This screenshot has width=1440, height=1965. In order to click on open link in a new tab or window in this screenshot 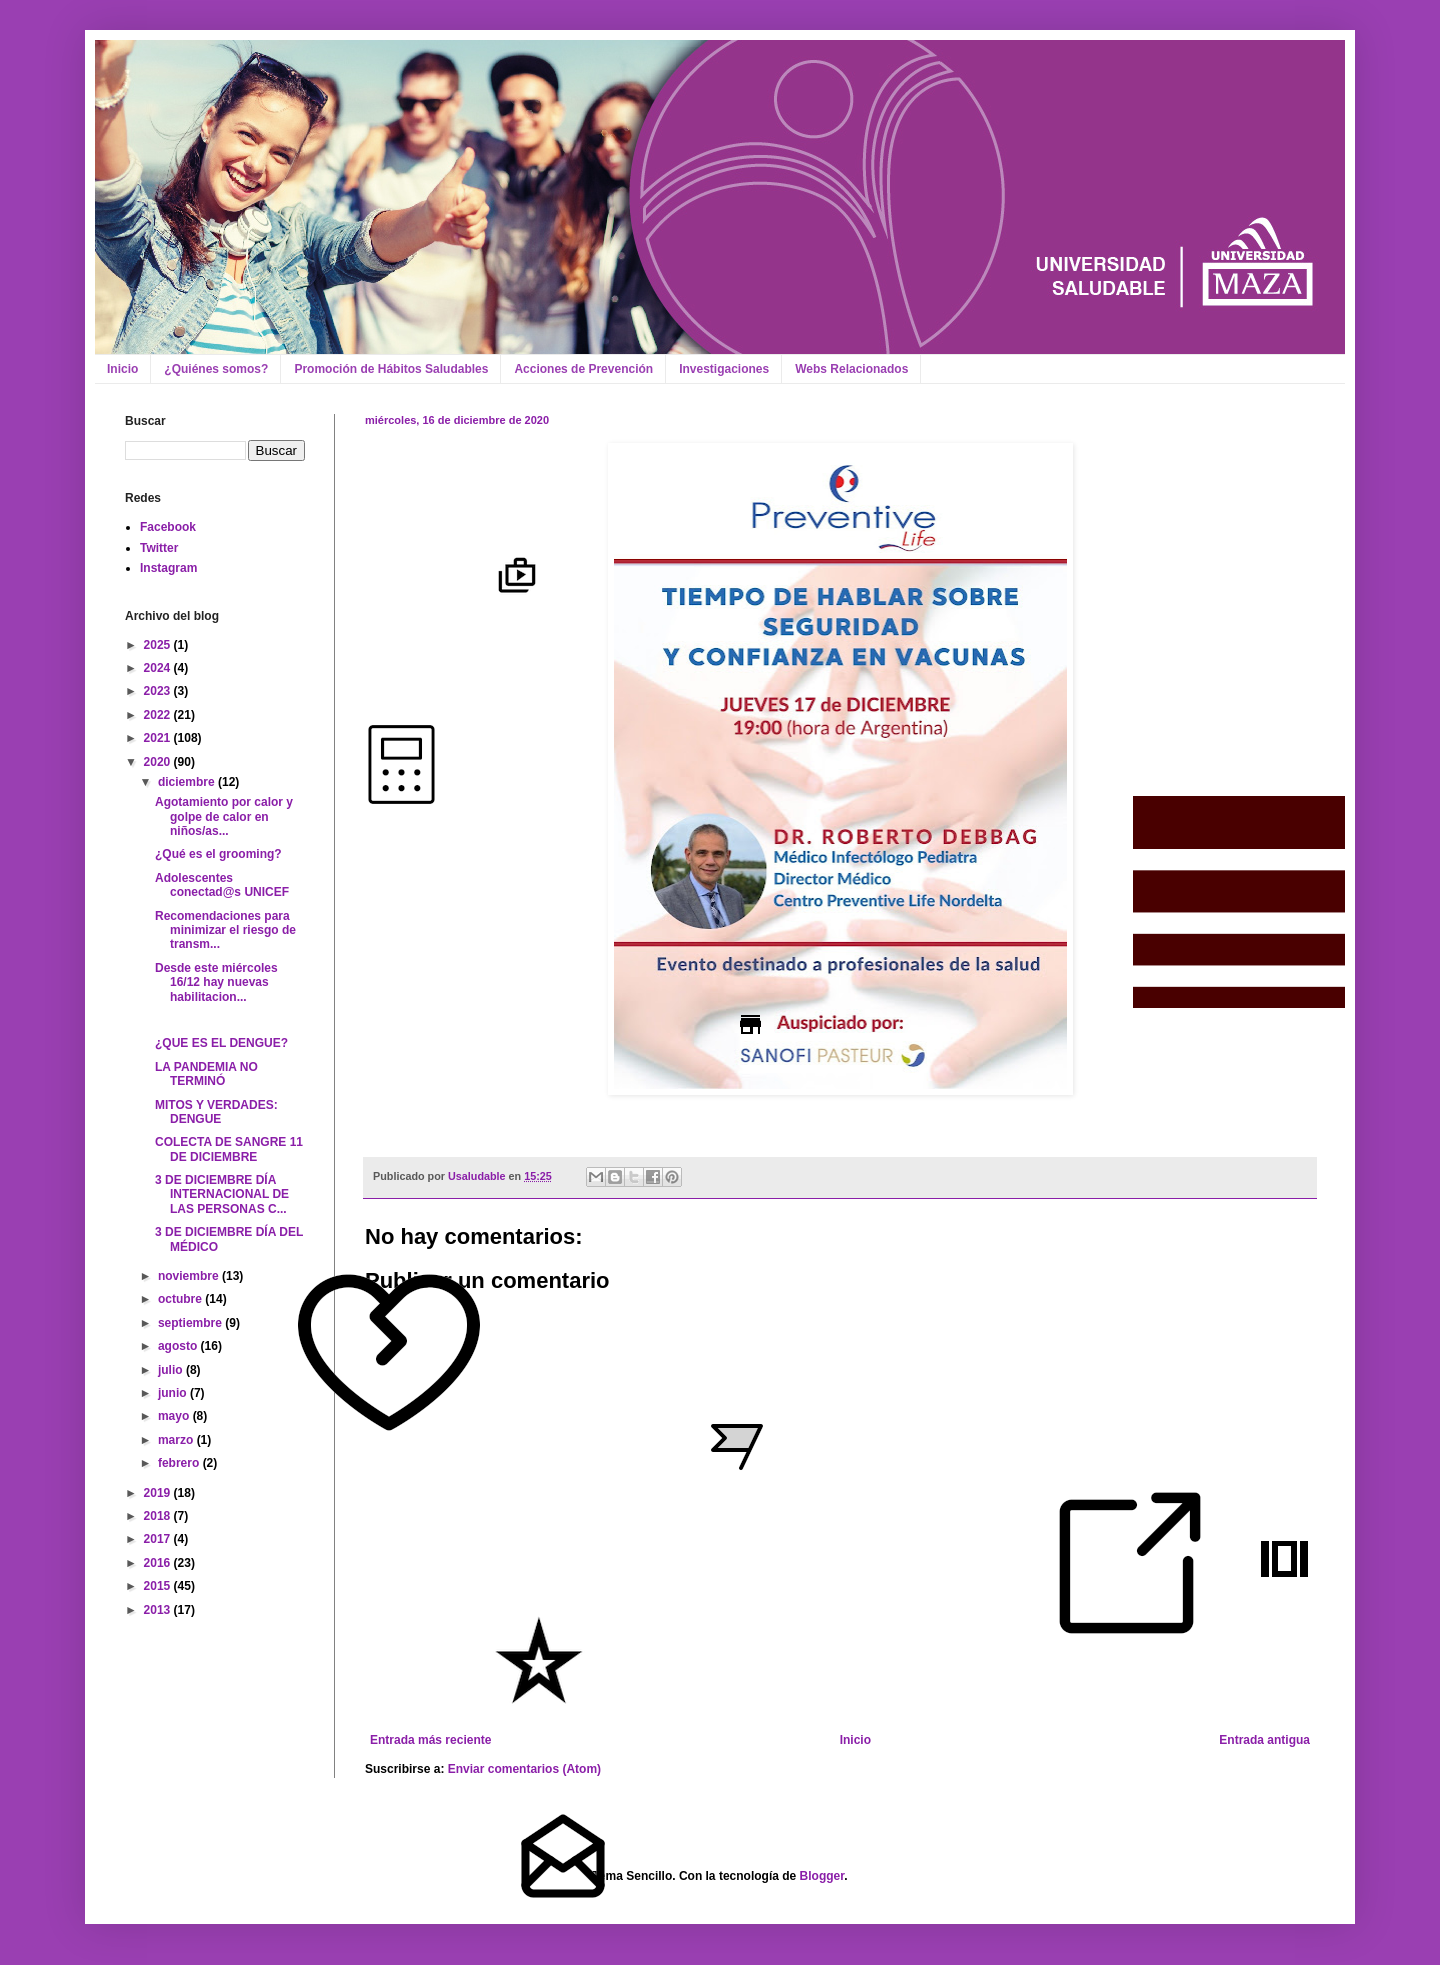, I will do `click(1126, 1566)`.